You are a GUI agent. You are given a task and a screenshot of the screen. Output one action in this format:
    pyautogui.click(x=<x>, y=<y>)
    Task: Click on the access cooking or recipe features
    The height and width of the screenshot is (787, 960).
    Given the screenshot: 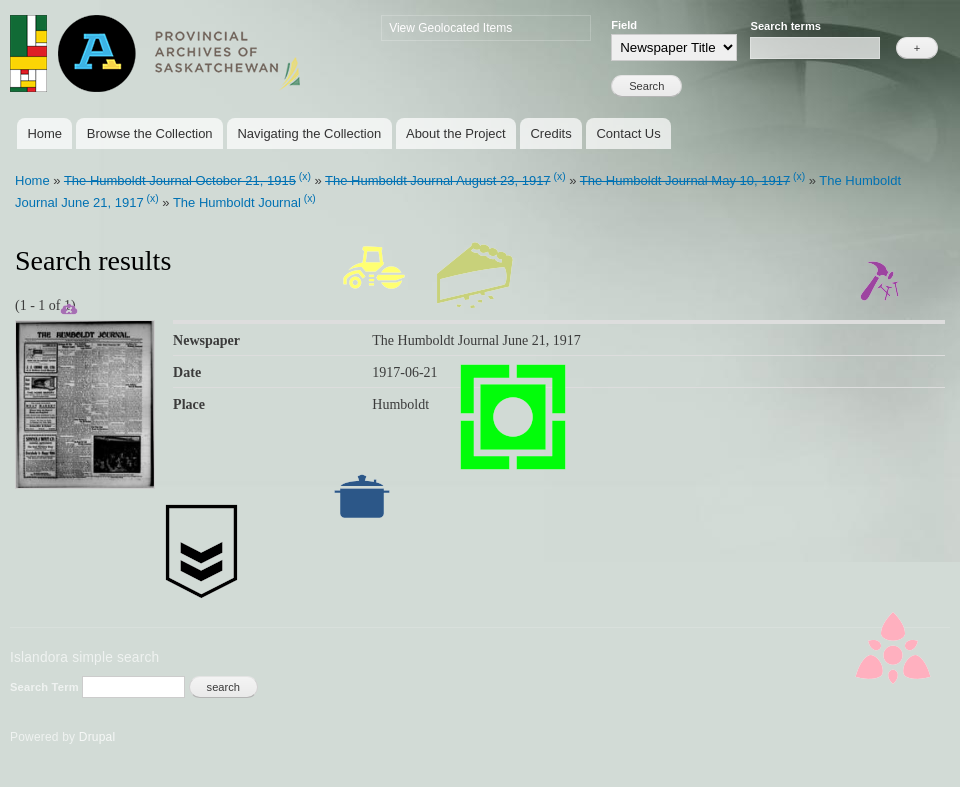 What is the action you would take?
    pyautogui.click(x=362, y=496)
    